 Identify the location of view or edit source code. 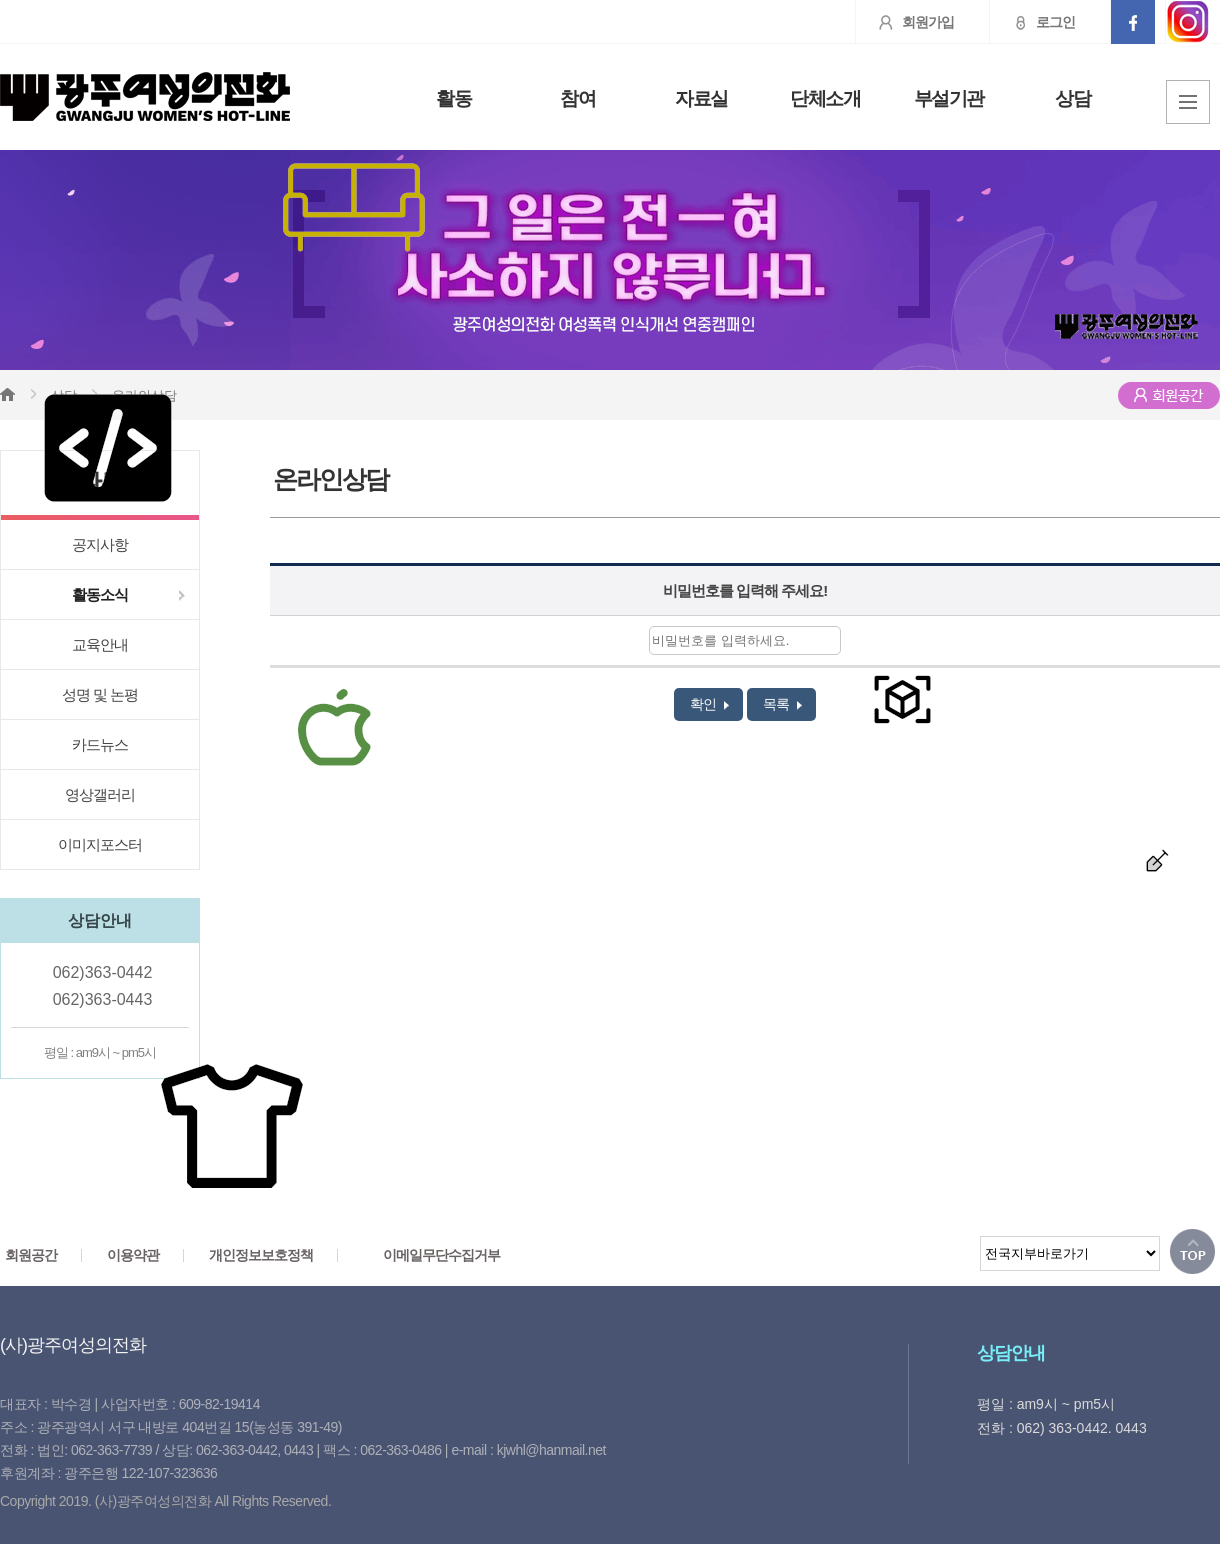
(108, 448).